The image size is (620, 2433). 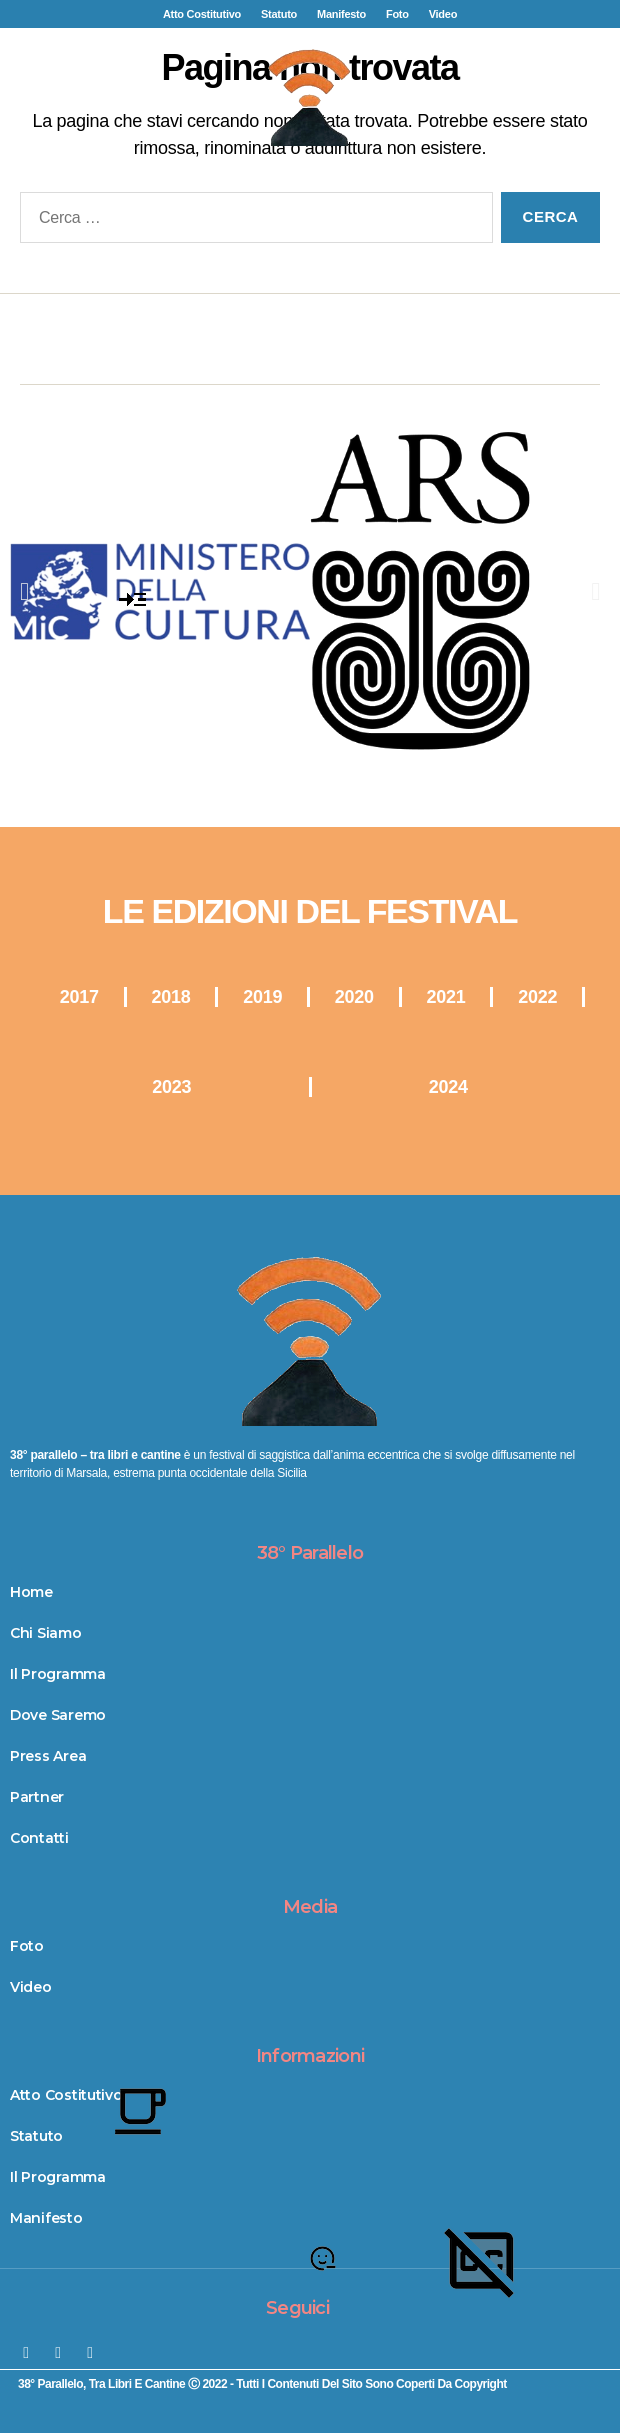 I want to click on expand to read more content, so click(x=132, y=599).